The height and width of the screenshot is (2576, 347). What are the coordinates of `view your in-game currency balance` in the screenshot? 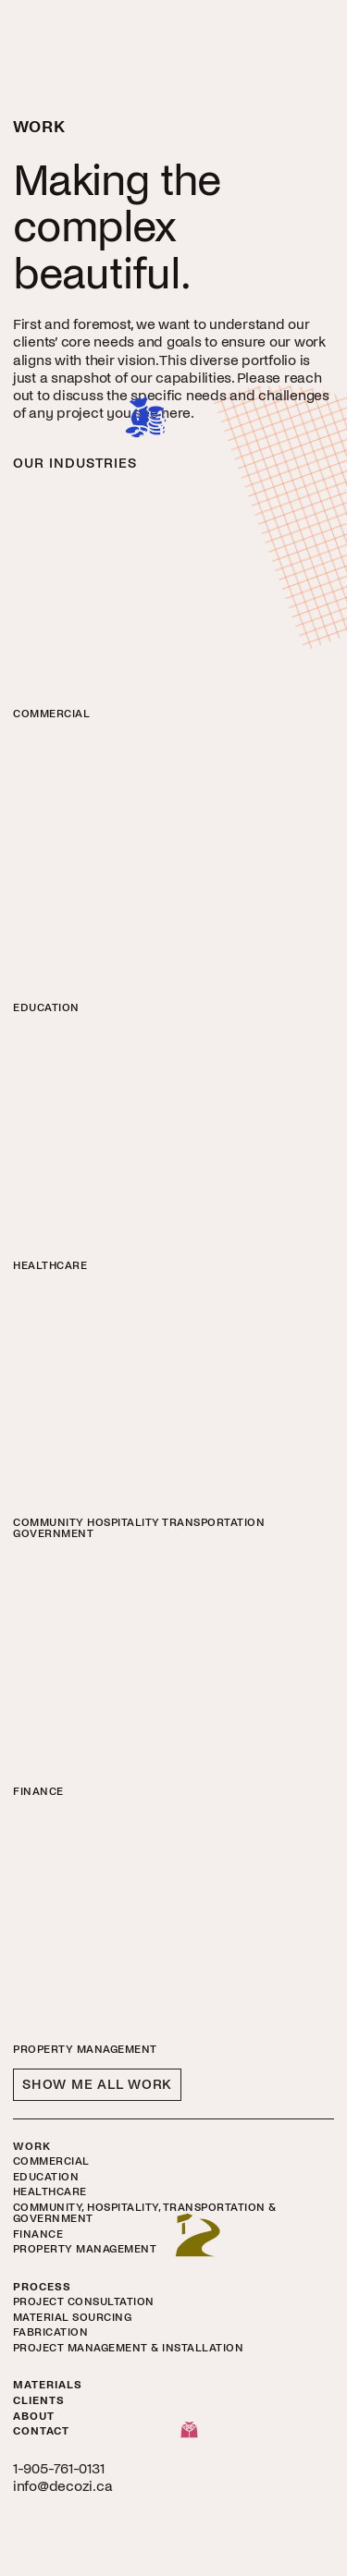 It's located at (145, 417).